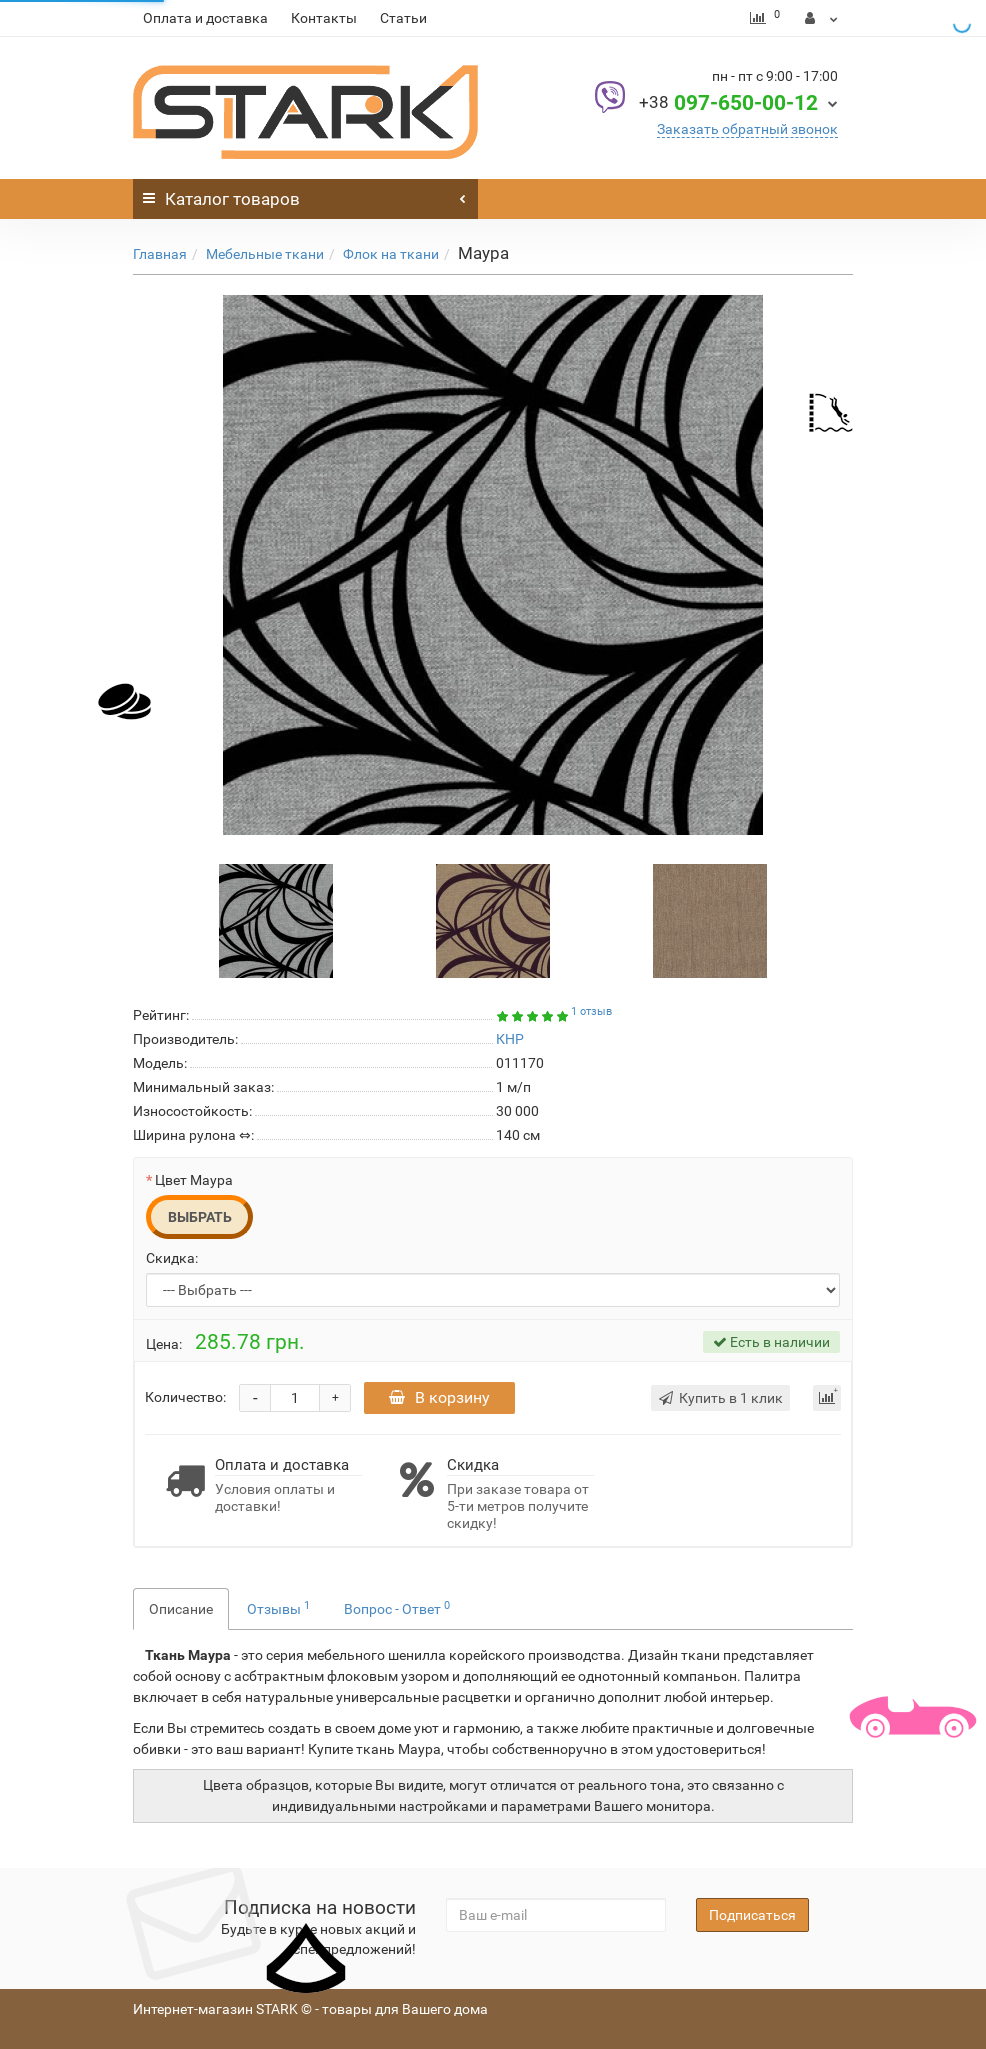  What do you see at coordinates (124, 701) in the screenshot?
I see `view your coin balance or currency` at bounding box center [124, 701].